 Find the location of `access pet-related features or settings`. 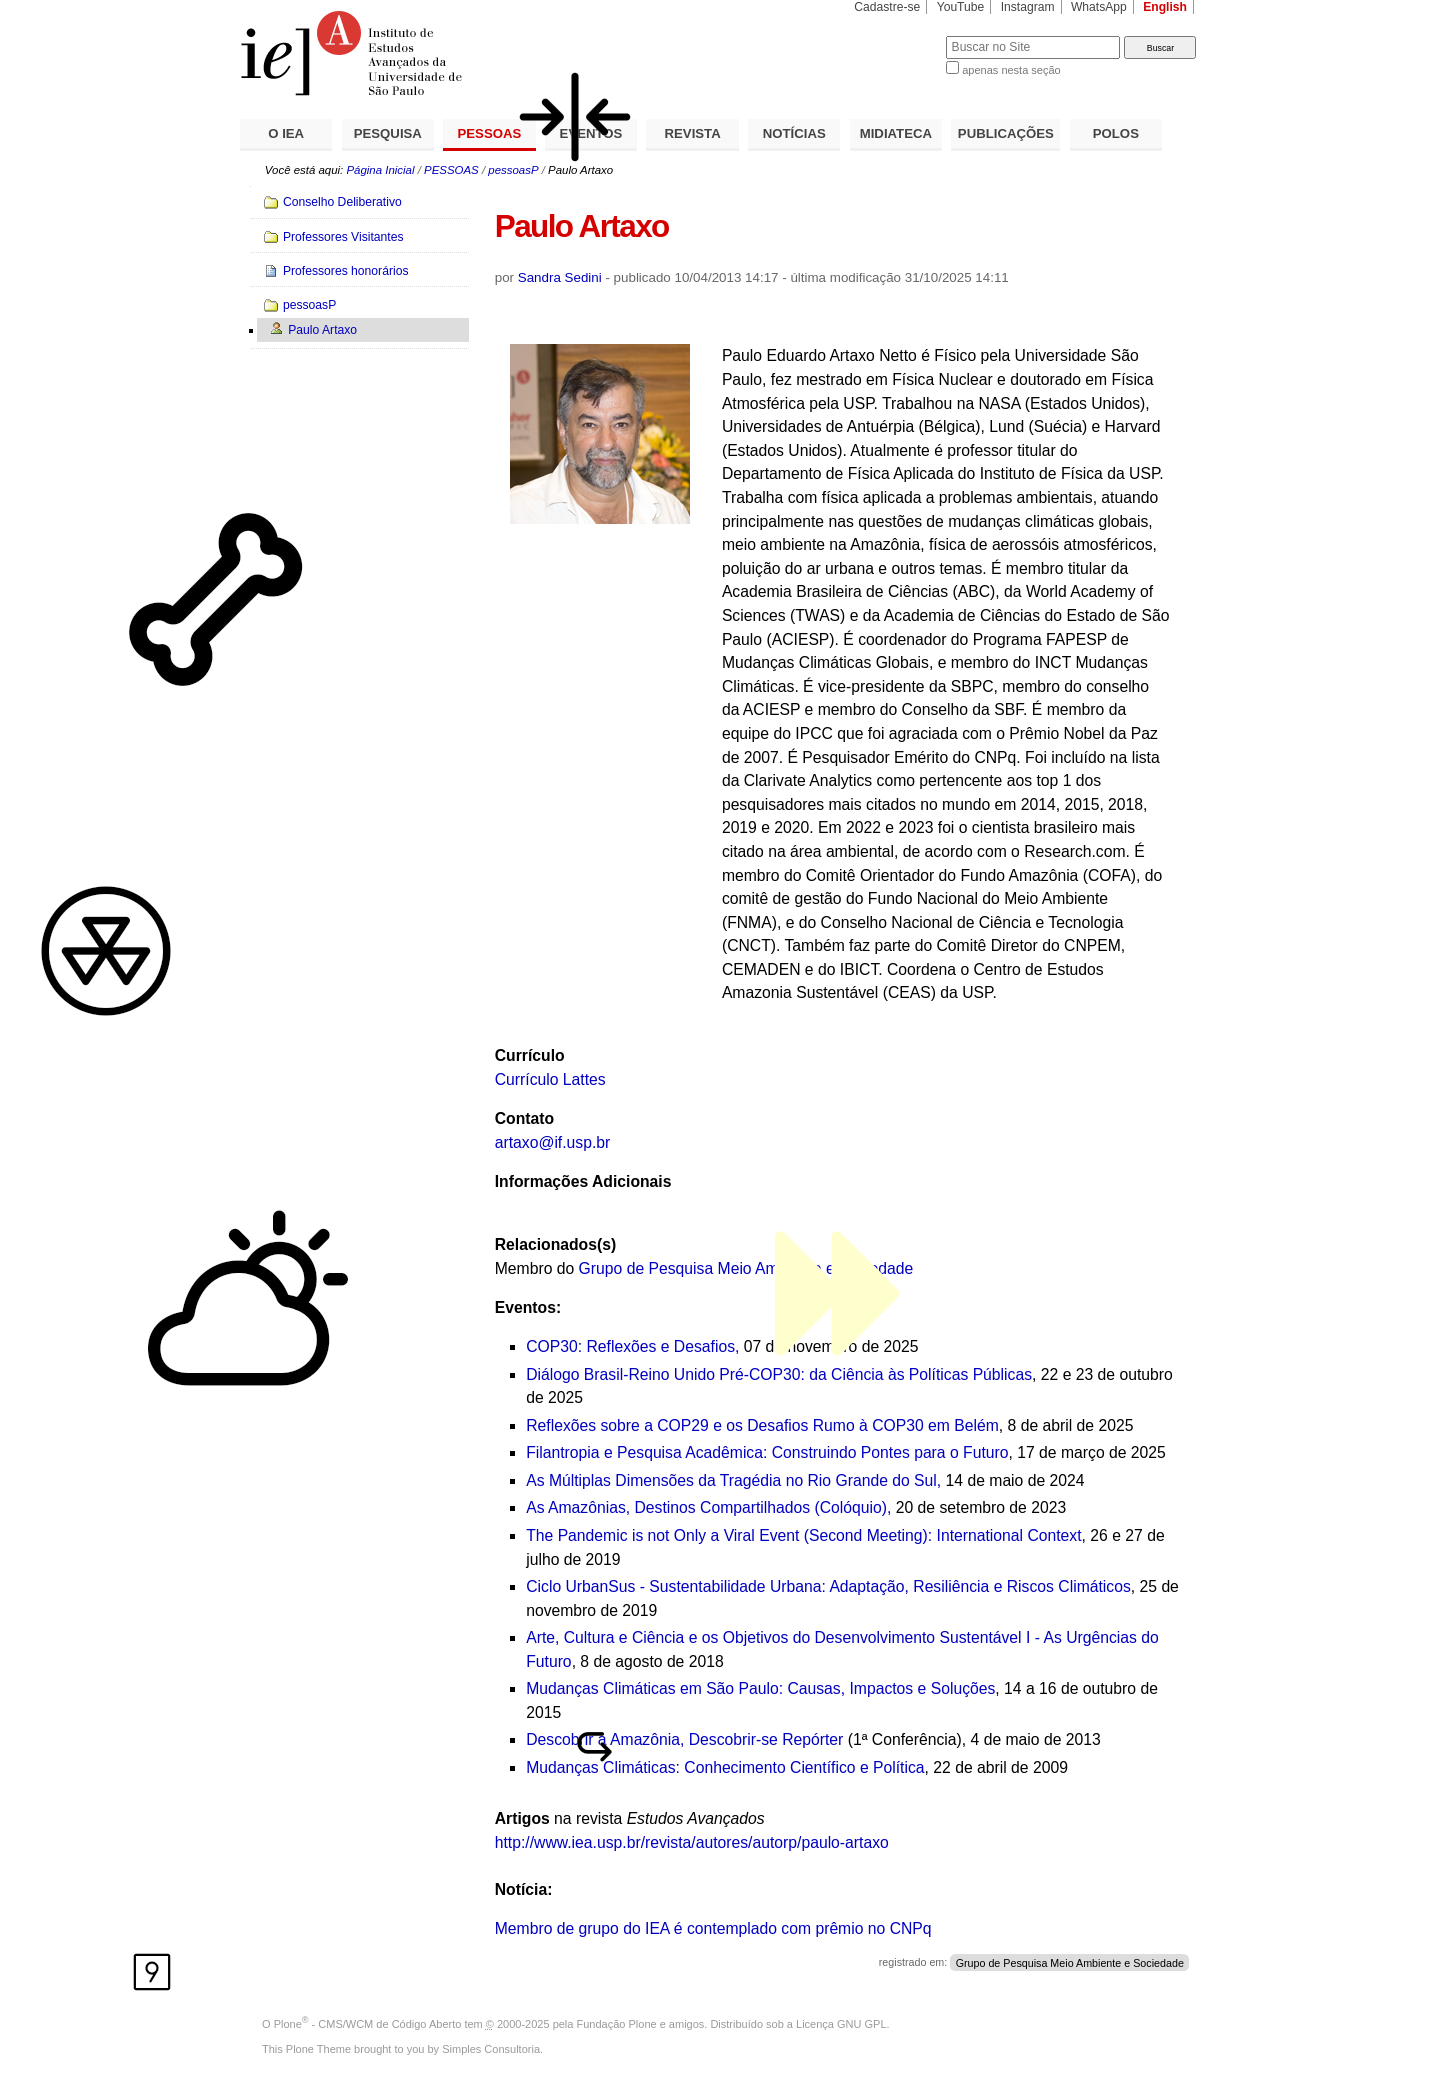

access pet-related features or settings is located at coordinates (215, 599).